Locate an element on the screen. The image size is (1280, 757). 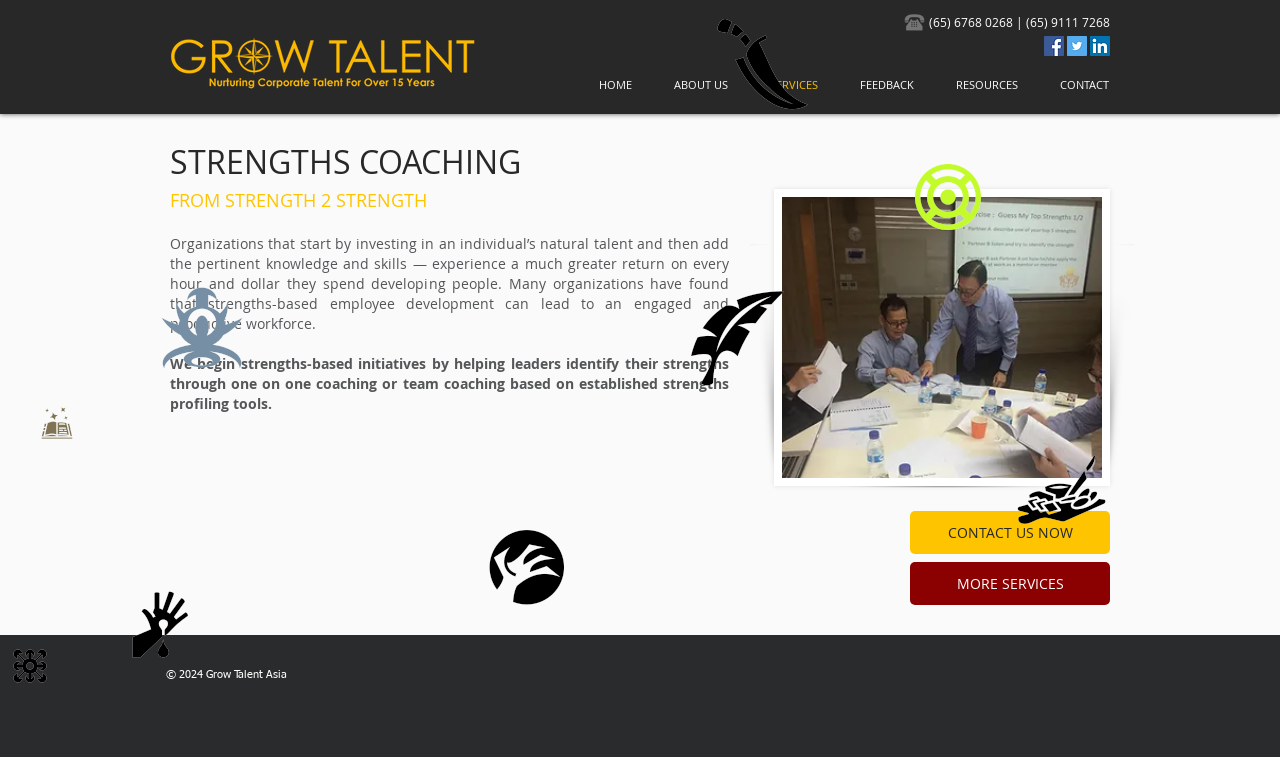
werewolf or lycanthropy status effect indicator is located at coordinates (526, 566).